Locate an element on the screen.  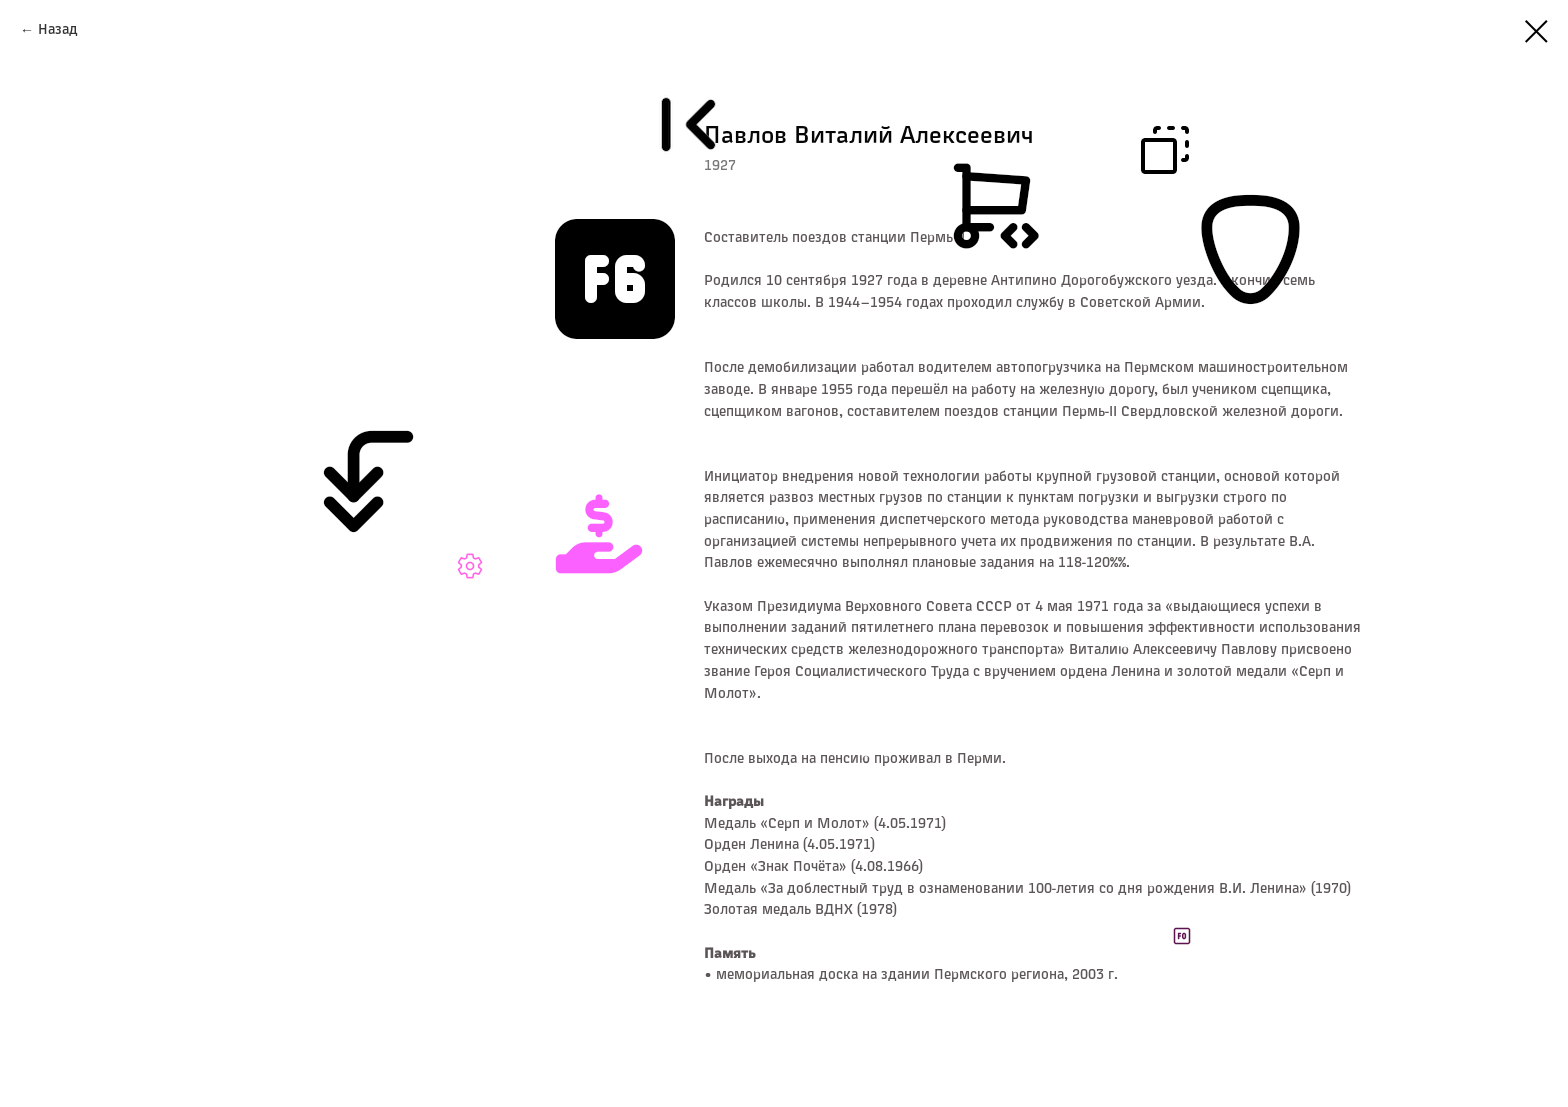
access music or guitar-related features is located at coordinates (1250, 249).